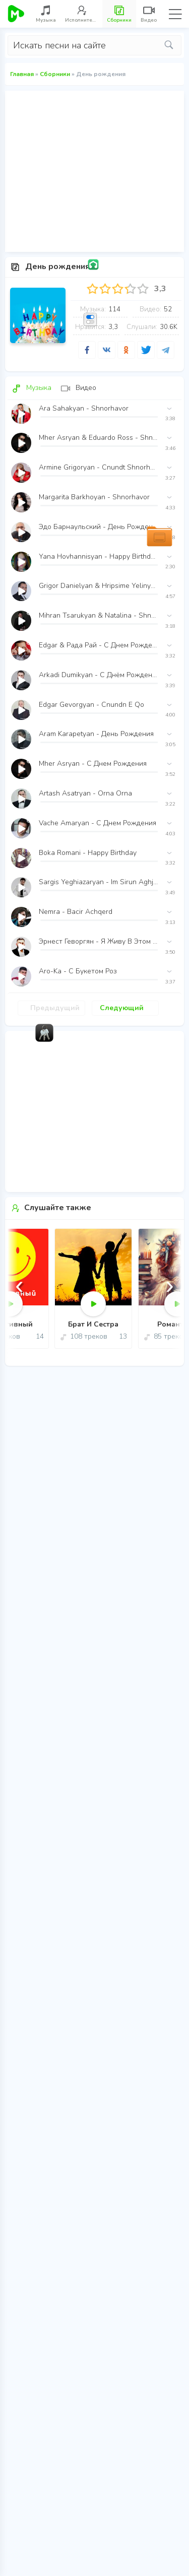  I want to click on open system settings or preferences, so click(90, 319).